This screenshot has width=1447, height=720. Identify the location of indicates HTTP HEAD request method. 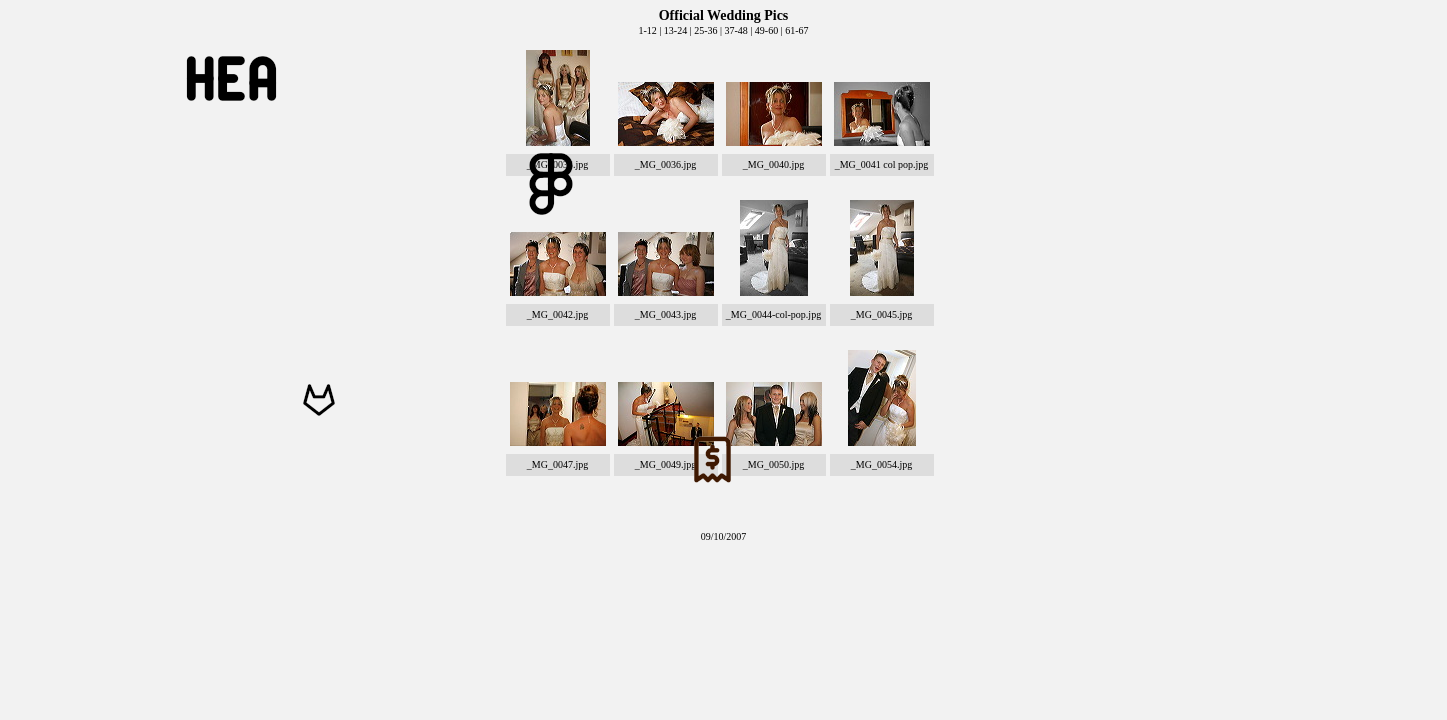
(231, 78).